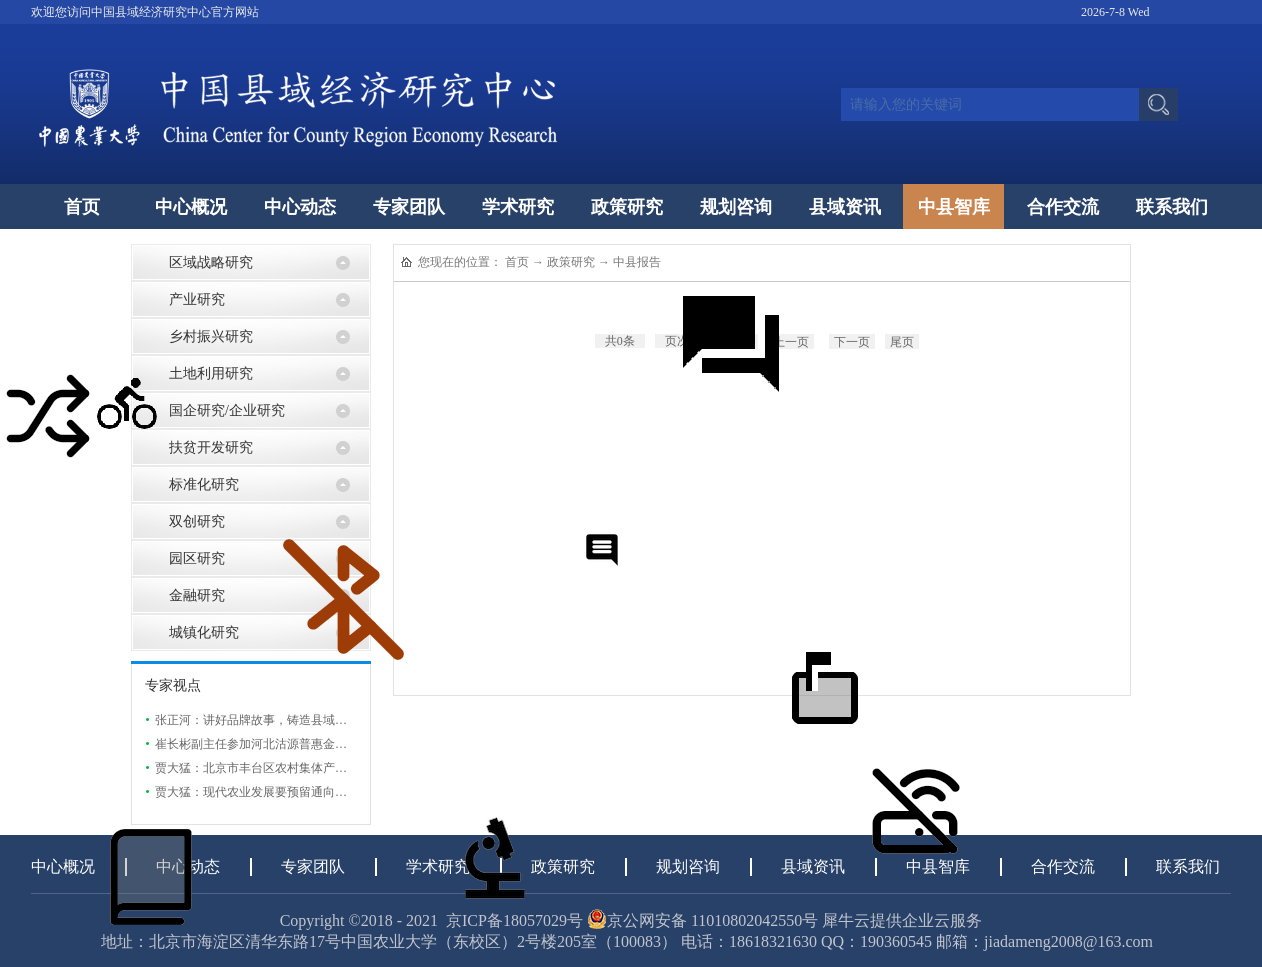  I want to click on shuffle playlist or queue order, so click(48, 416).